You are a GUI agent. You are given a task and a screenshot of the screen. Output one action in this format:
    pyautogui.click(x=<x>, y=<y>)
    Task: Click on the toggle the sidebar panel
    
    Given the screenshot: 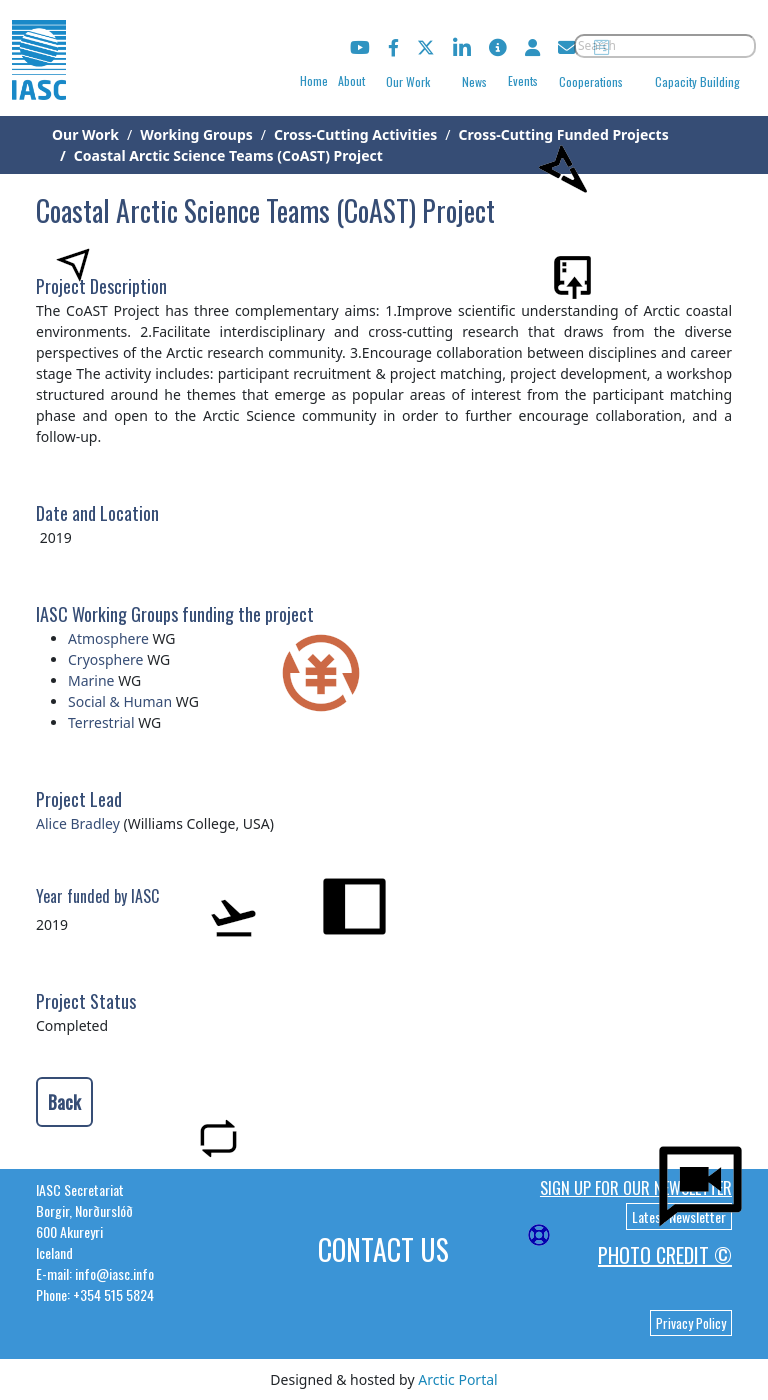 What is the action you would take?
    pyautogui.click(x=354, y=906)
    